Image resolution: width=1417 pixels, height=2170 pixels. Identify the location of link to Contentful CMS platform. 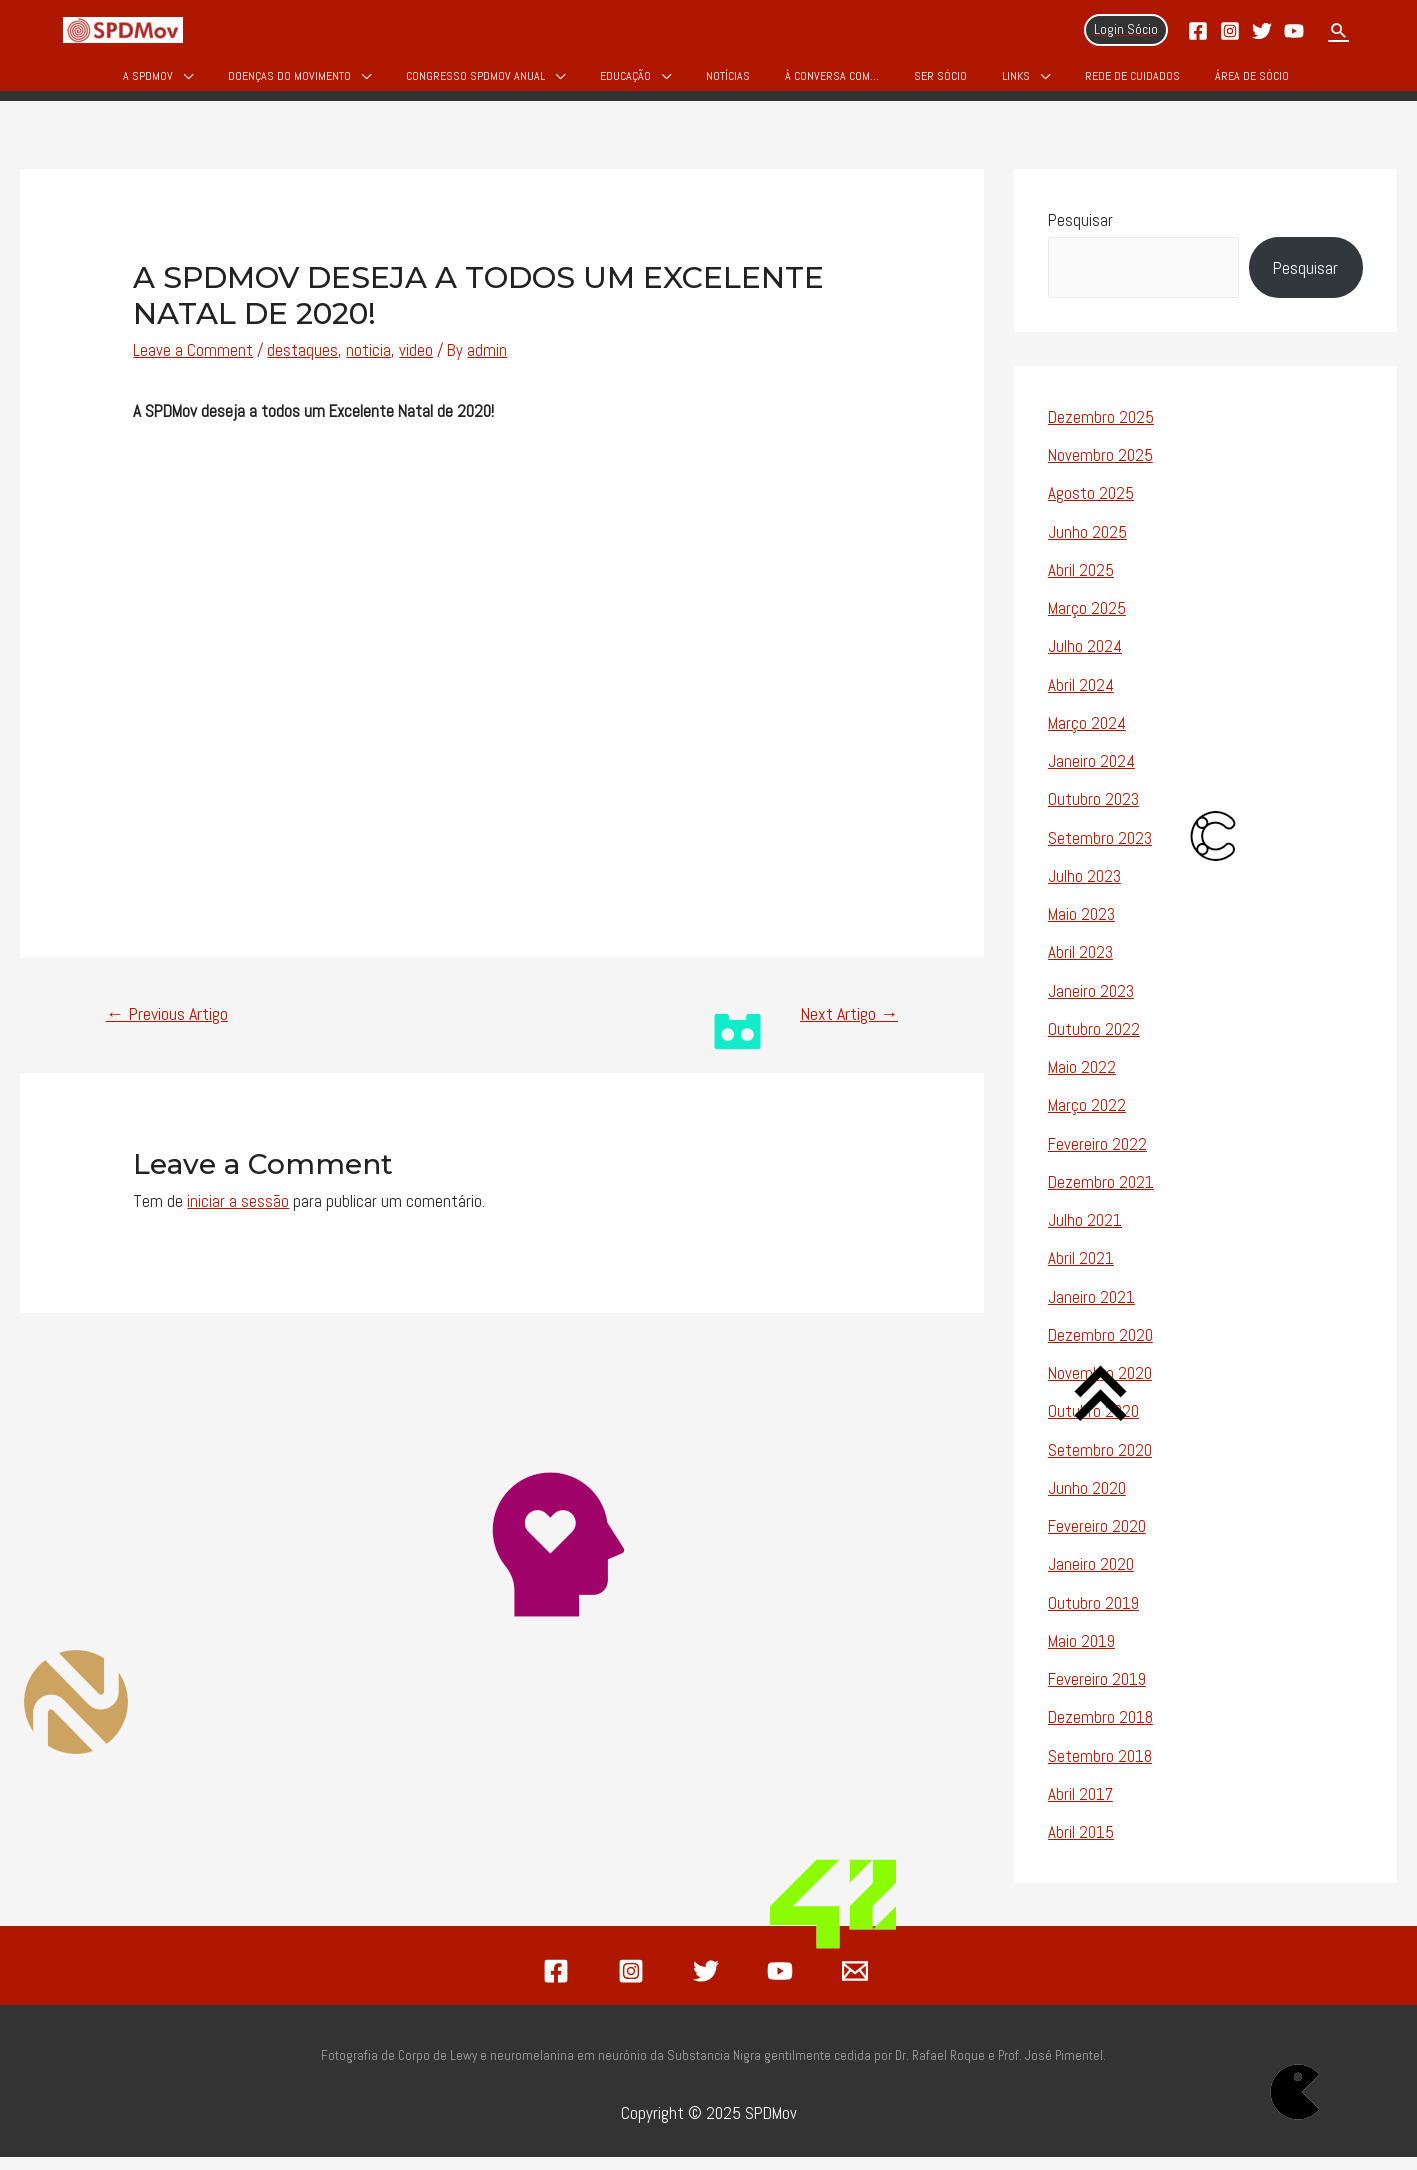
(1213, 836).